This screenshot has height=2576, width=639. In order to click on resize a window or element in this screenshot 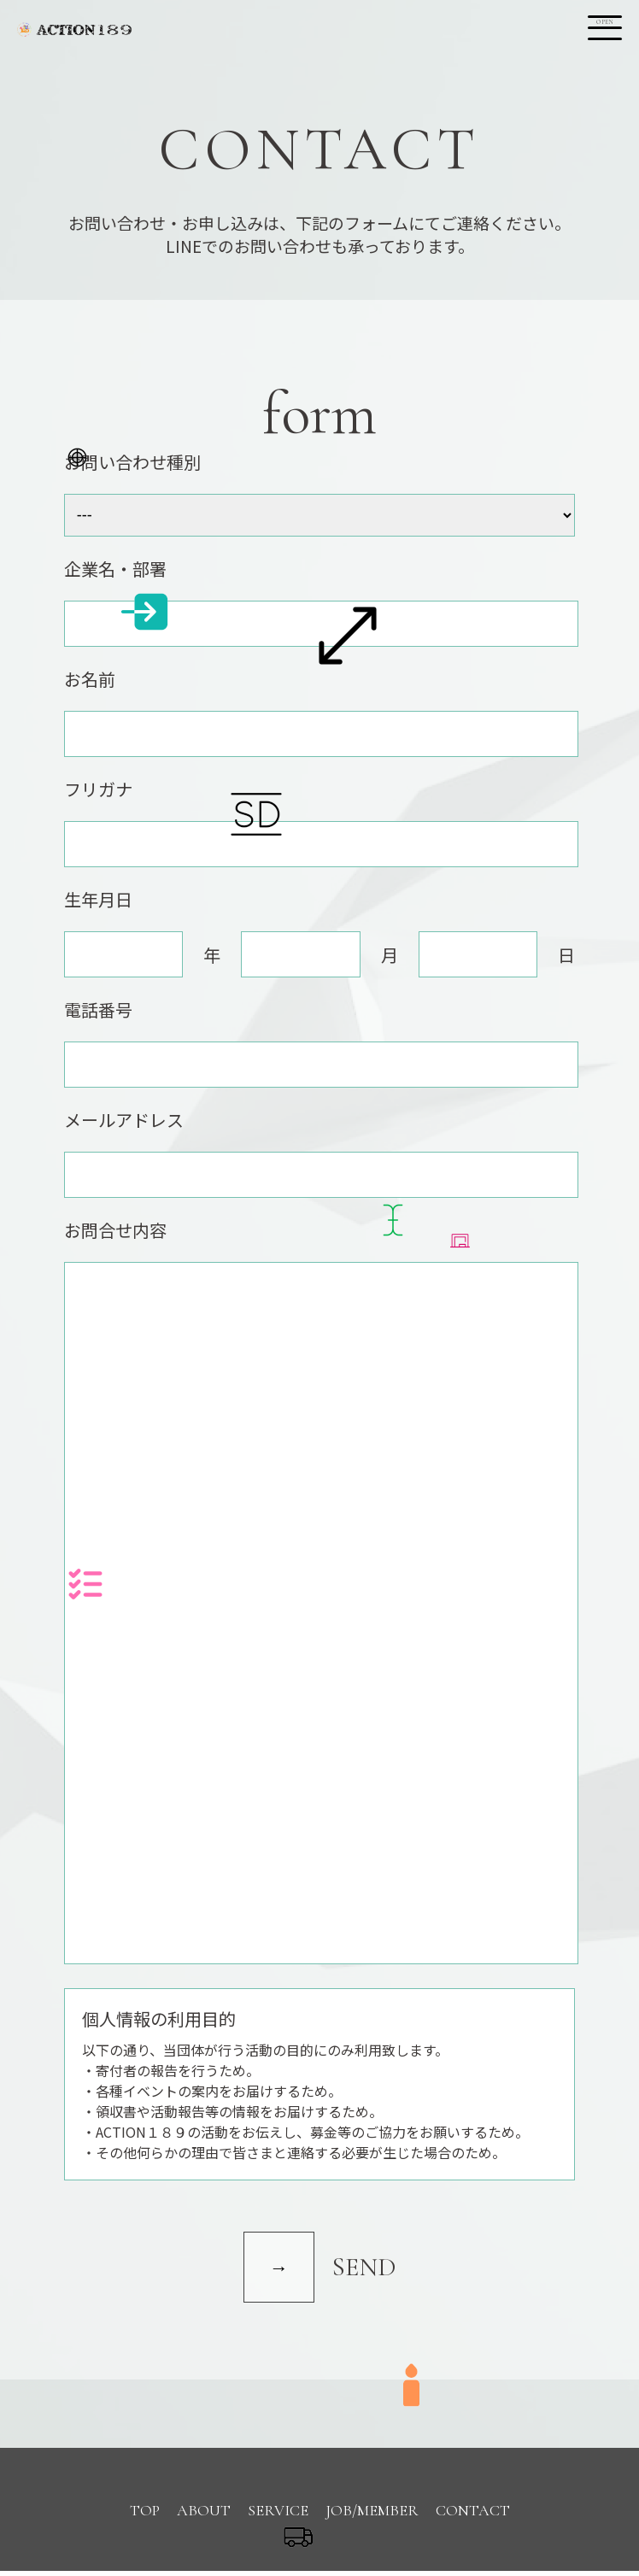, I will do `click(348, 636)`.